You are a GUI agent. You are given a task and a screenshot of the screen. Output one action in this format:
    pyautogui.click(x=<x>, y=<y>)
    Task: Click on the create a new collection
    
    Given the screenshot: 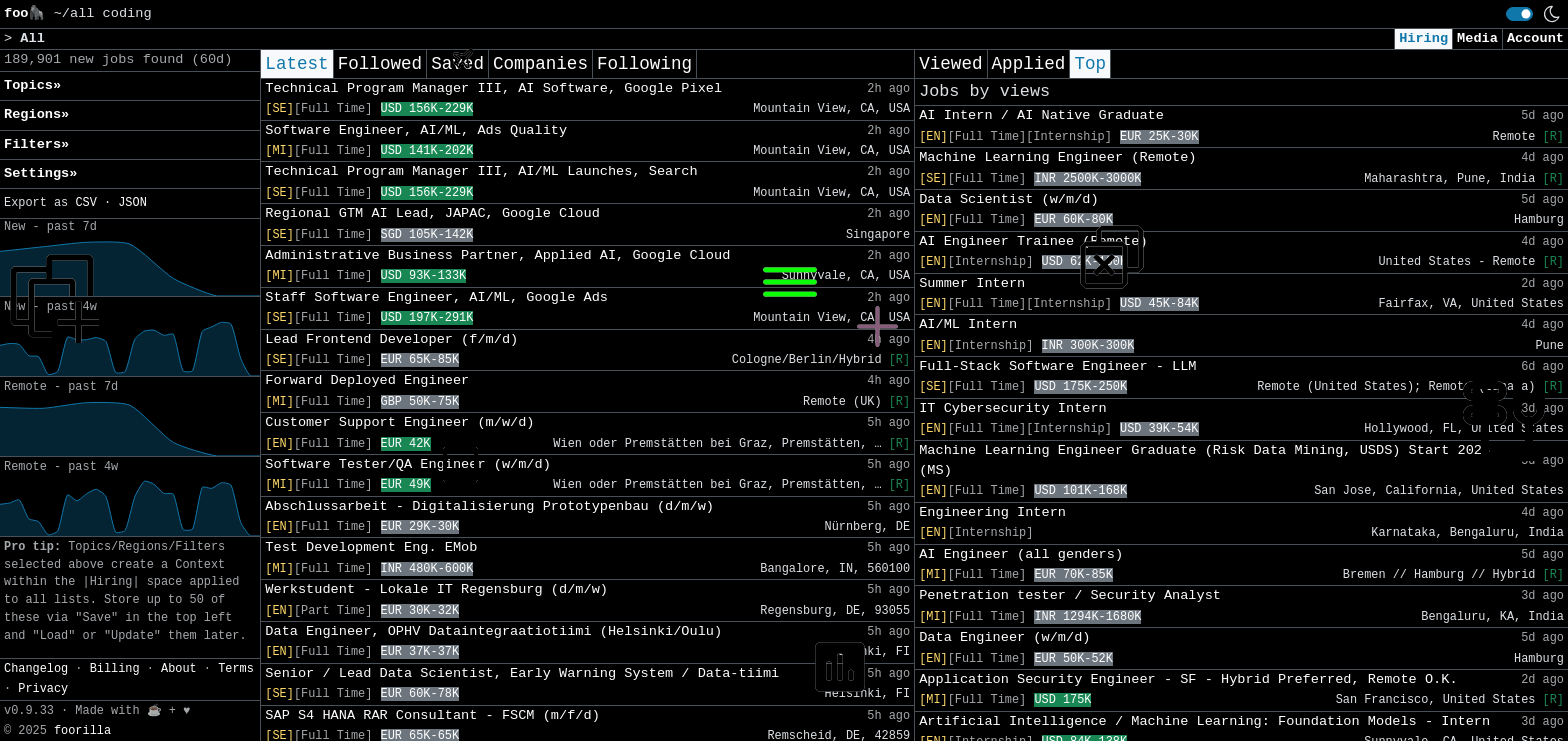 What is the action you would take?
    pyautogui.click(x=52, y=296)
    